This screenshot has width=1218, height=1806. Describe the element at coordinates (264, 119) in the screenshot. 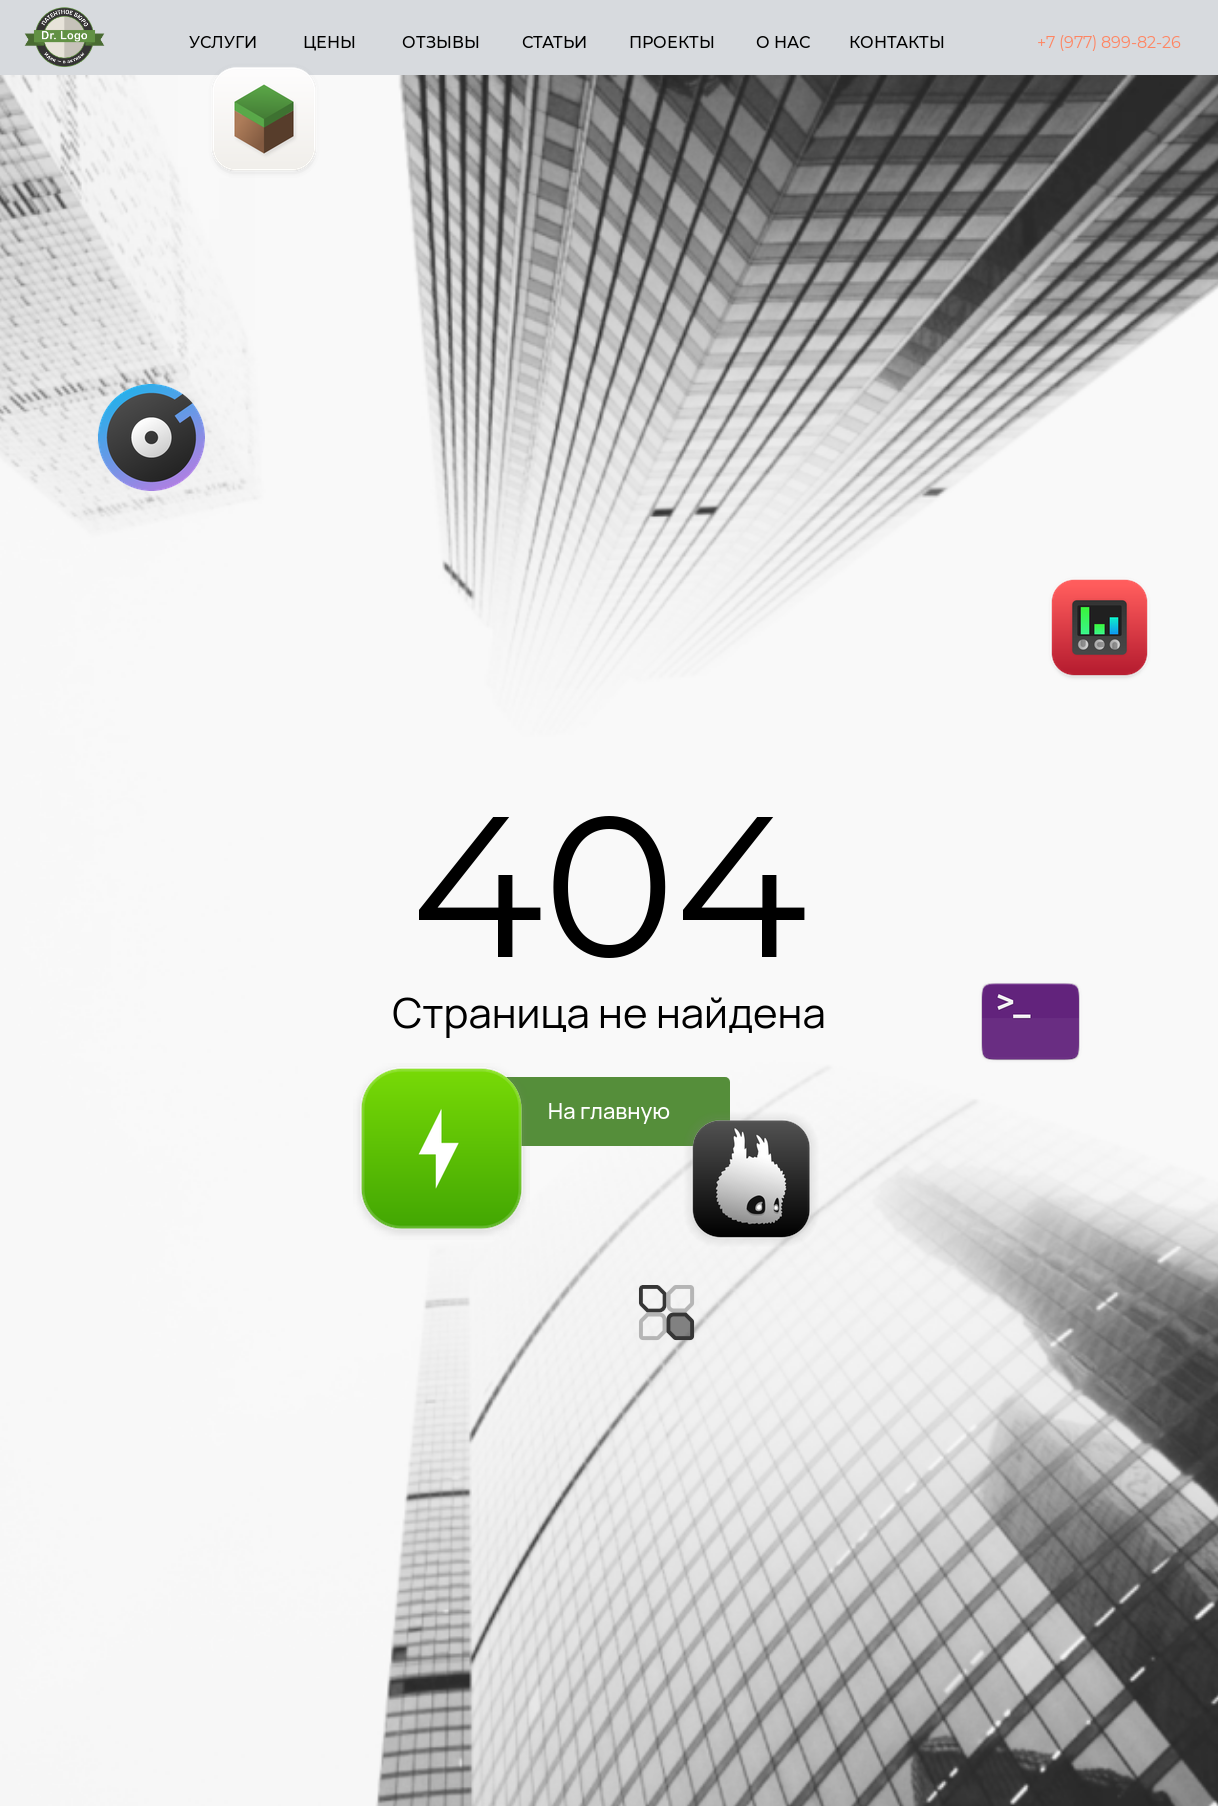

I see `launch minecraft` at that location.